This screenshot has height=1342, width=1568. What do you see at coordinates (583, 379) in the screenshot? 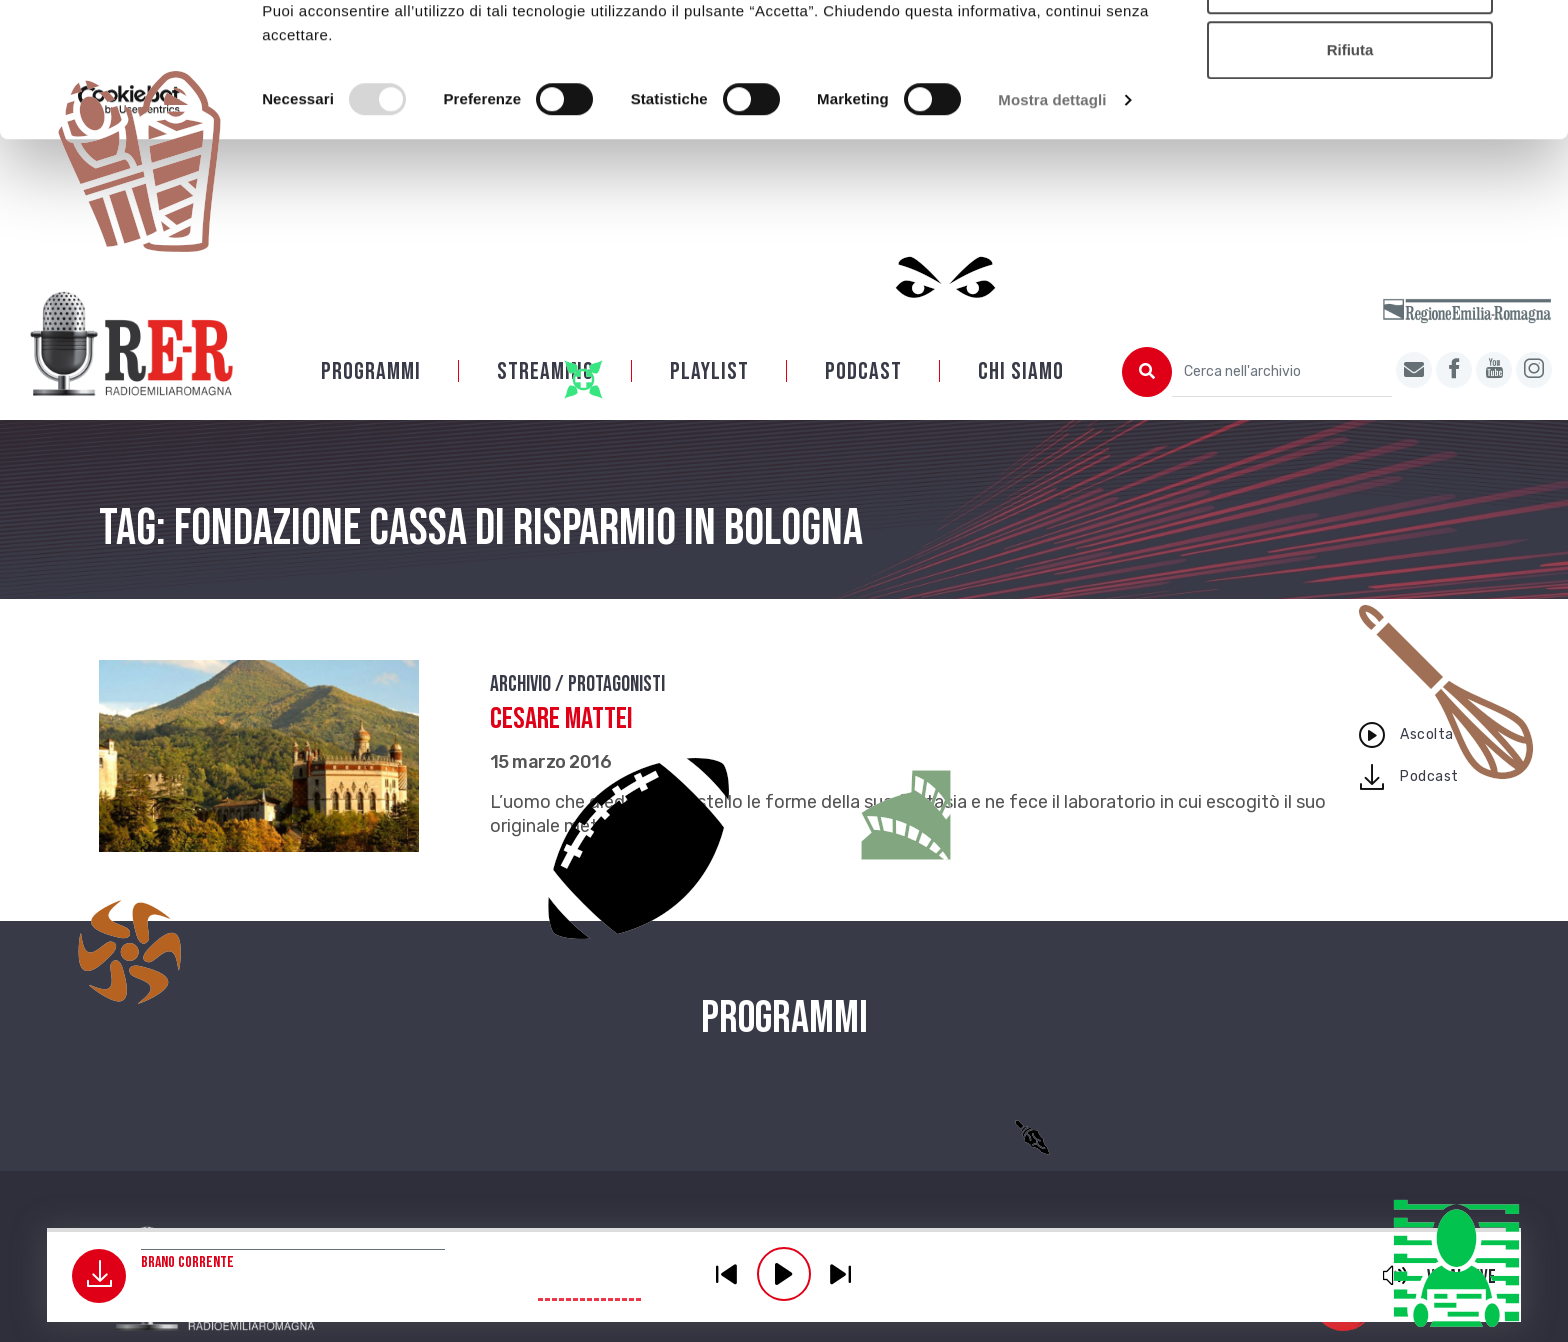
I see `indicates level four or advanced tier achievement` at bounding box center [583, 379].